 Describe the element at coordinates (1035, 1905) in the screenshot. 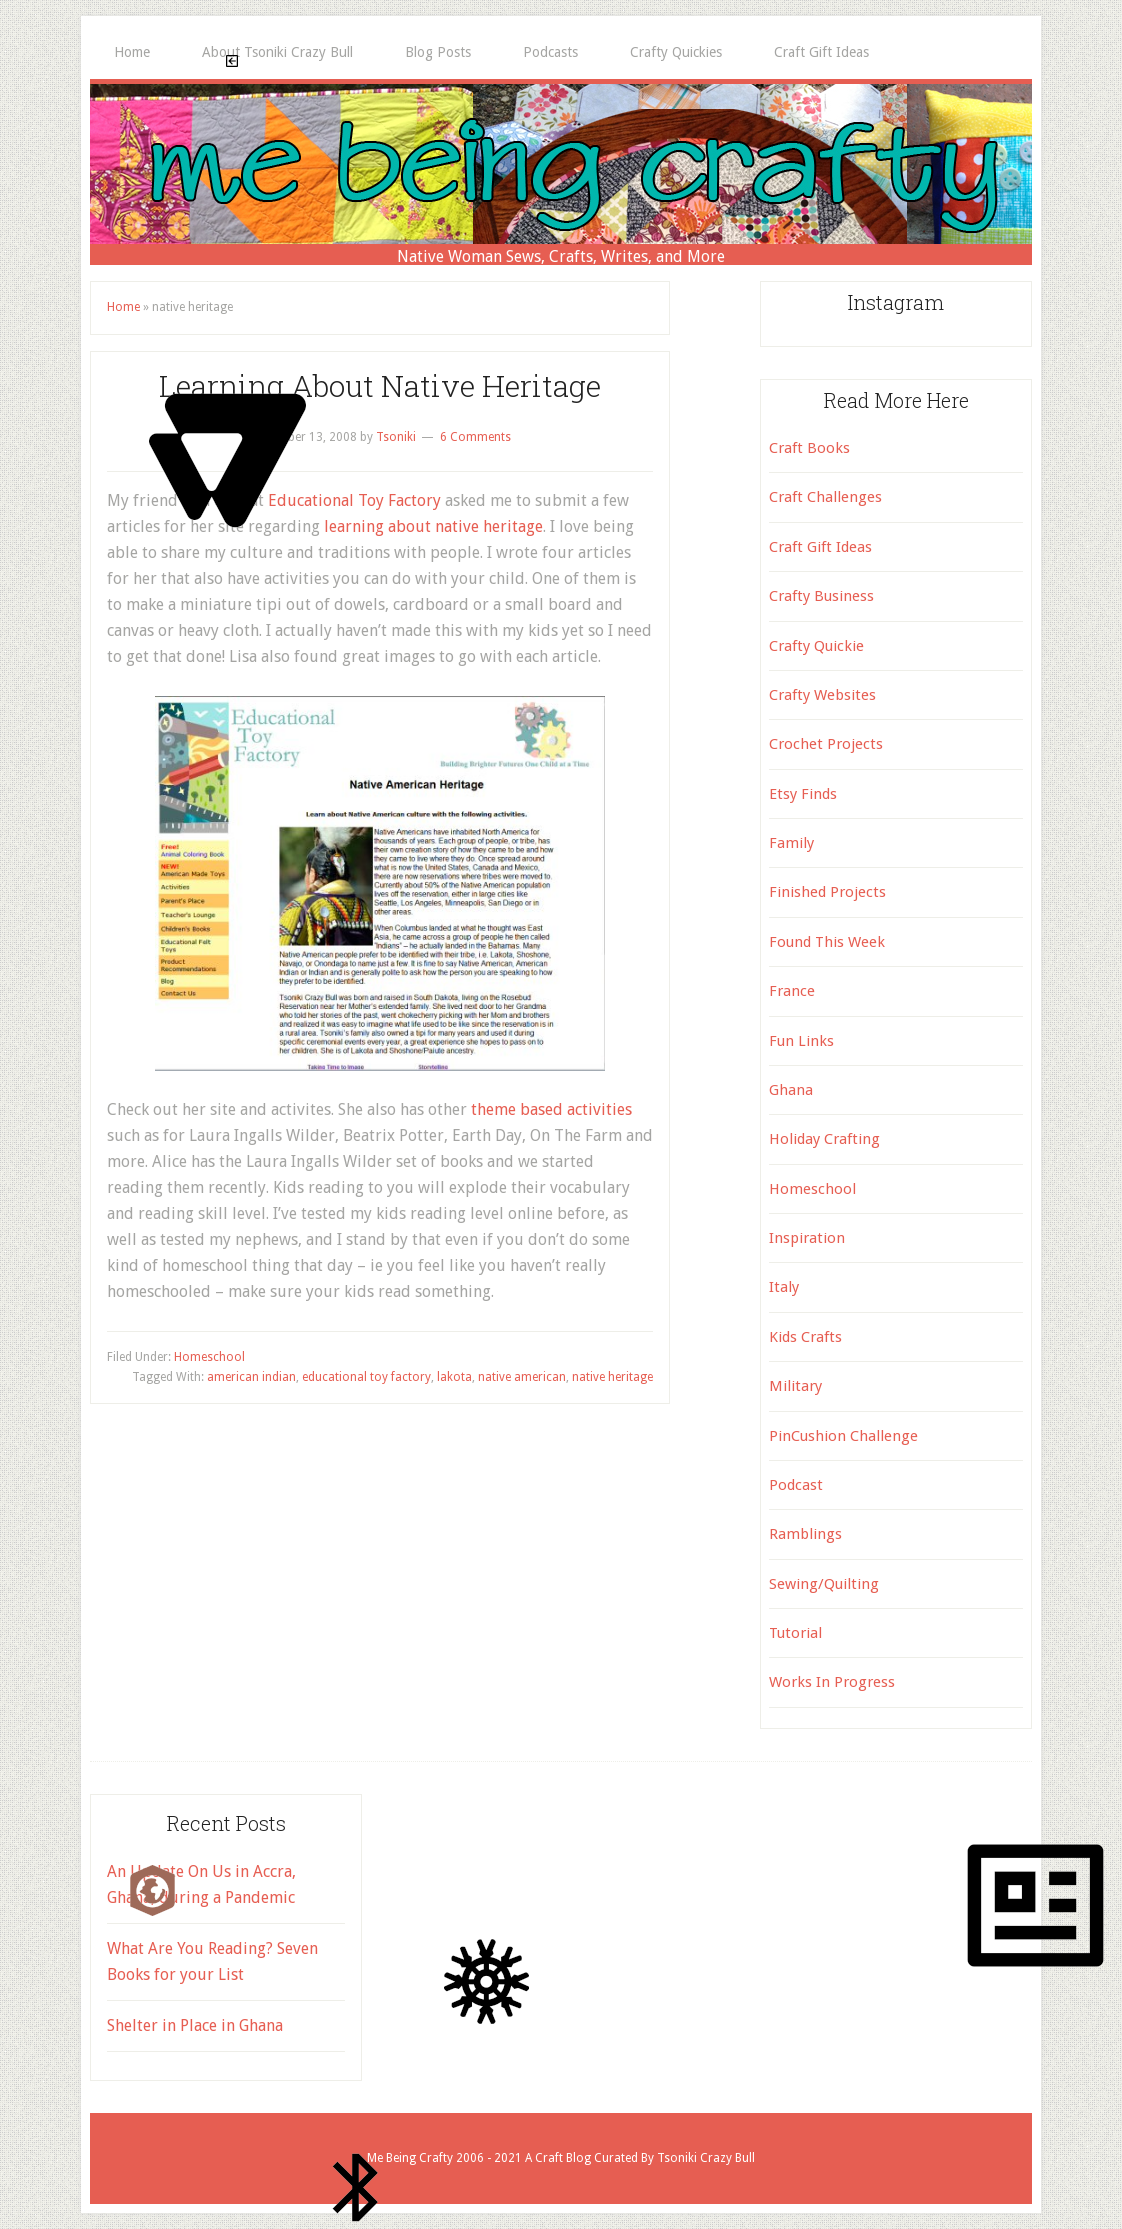

I see `view your profile` at that location.